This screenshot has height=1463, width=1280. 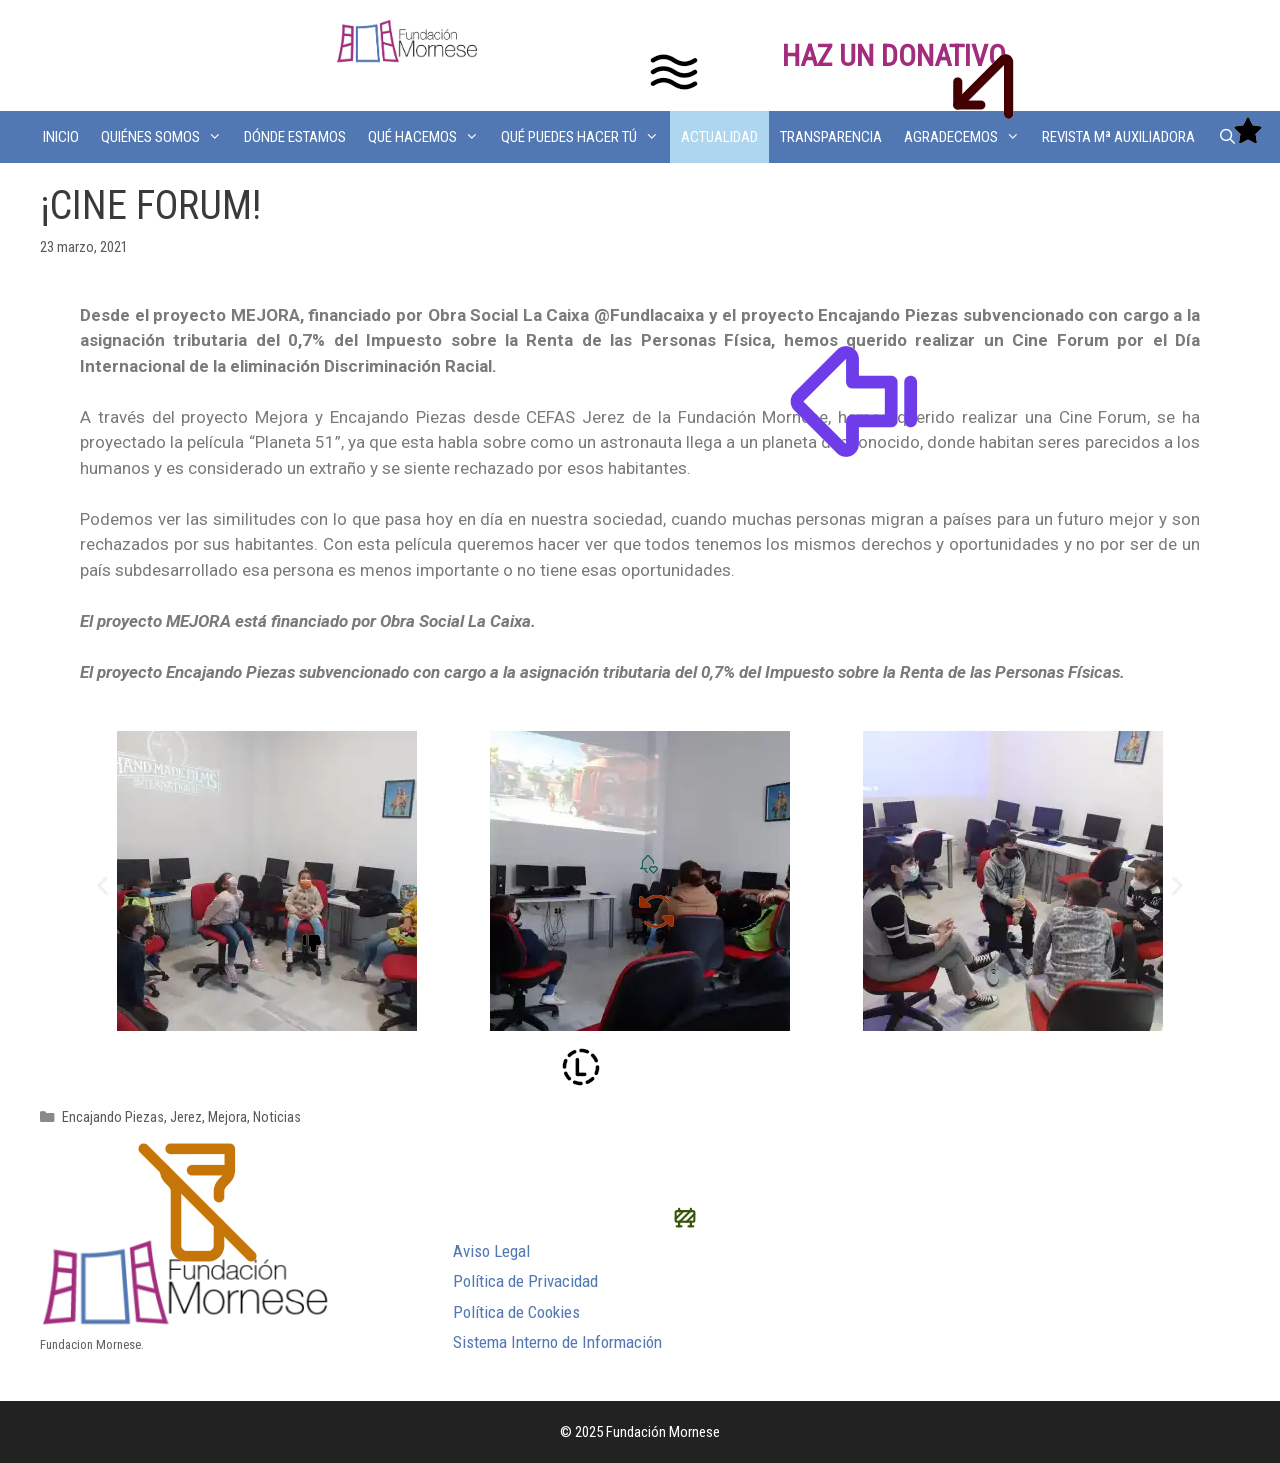 What do you see at coordinates (985, 86) in the screenshot?
I see `make a sharp left turn in navigation` at bounding box center [985, 86].